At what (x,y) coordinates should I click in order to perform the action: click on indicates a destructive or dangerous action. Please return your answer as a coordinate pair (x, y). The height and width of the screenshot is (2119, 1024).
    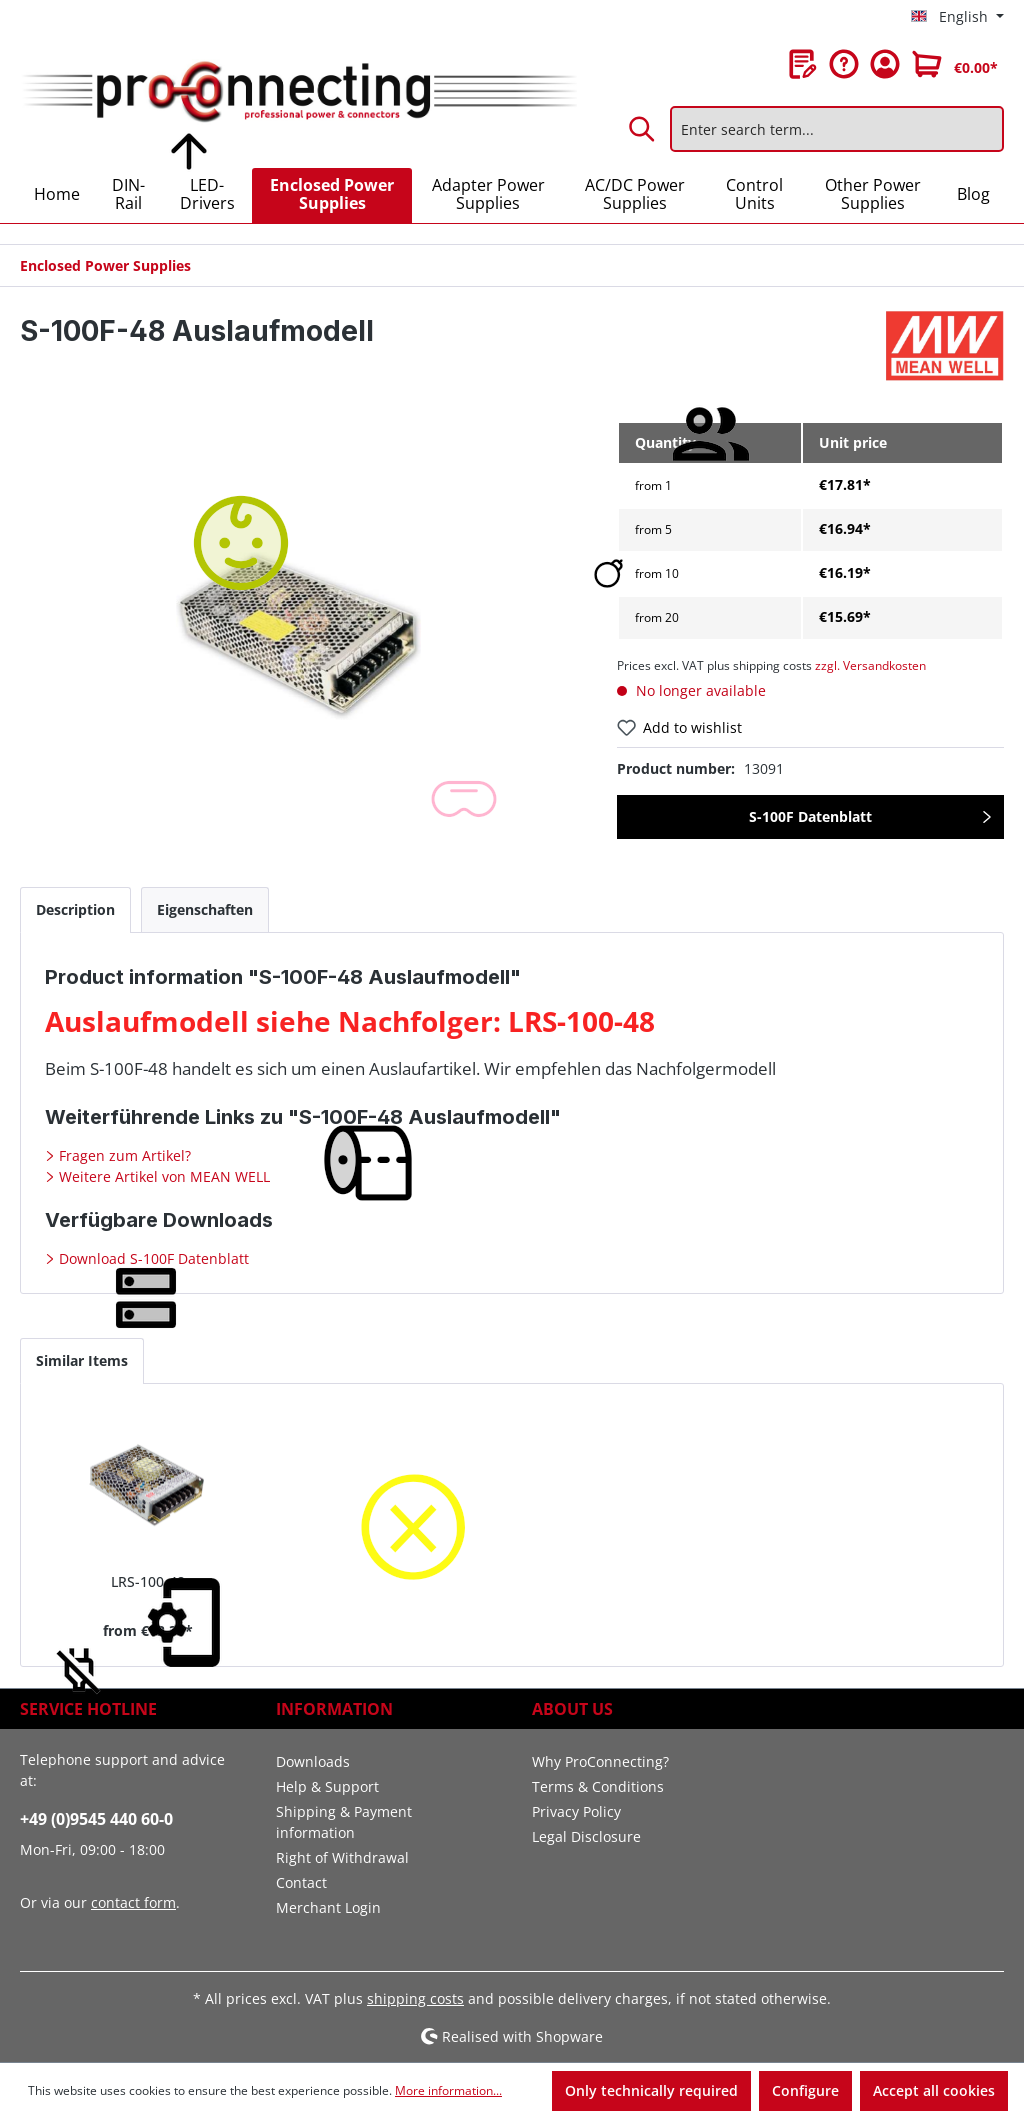
    Looking at the image, I should click on (608, 573).